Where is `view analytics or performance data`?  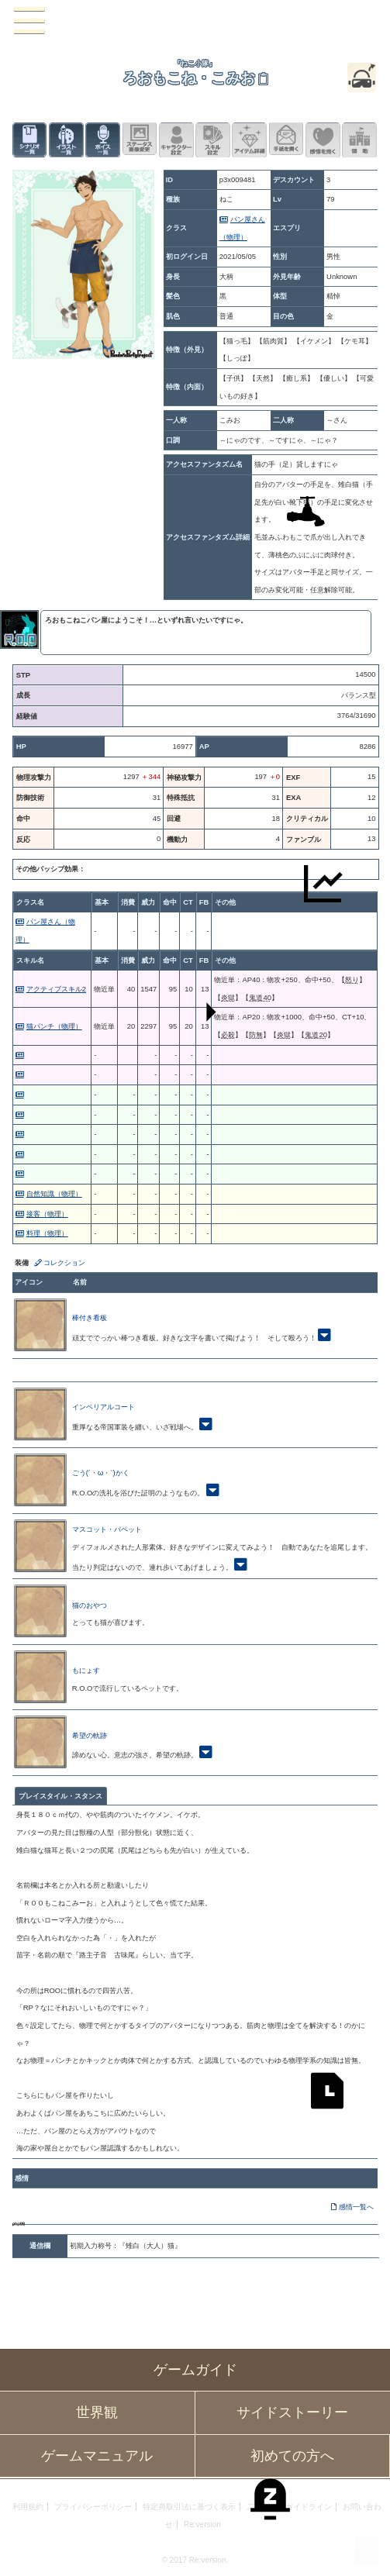 view analytics or performance data is located at coordinates (323, 884).